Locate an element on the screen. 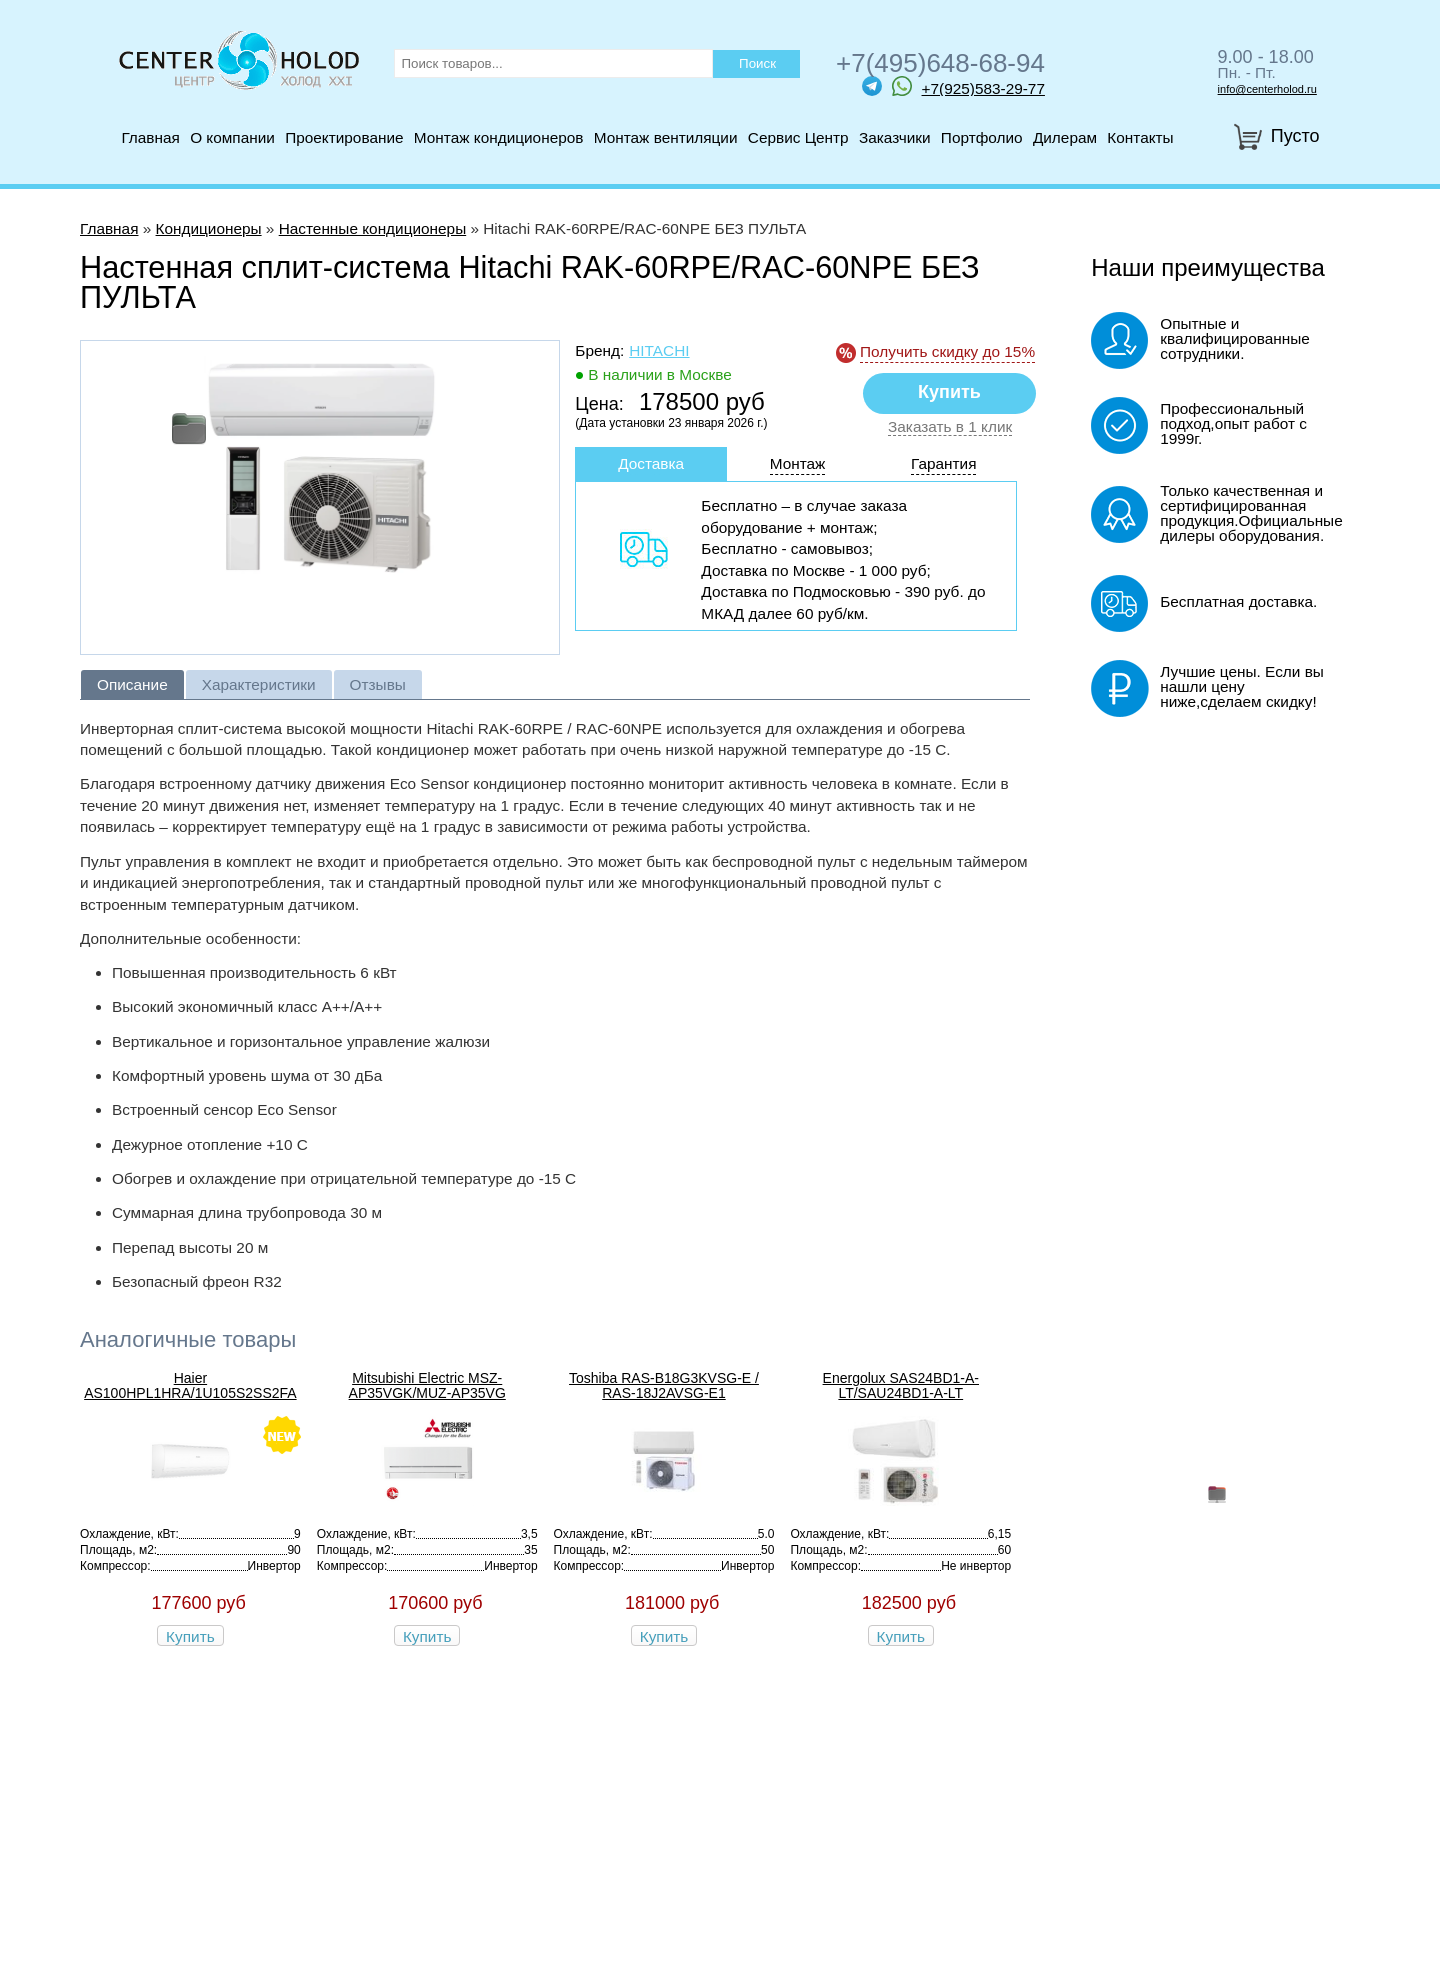  access a remote or network folder is located at coordinates (1217, 1494).